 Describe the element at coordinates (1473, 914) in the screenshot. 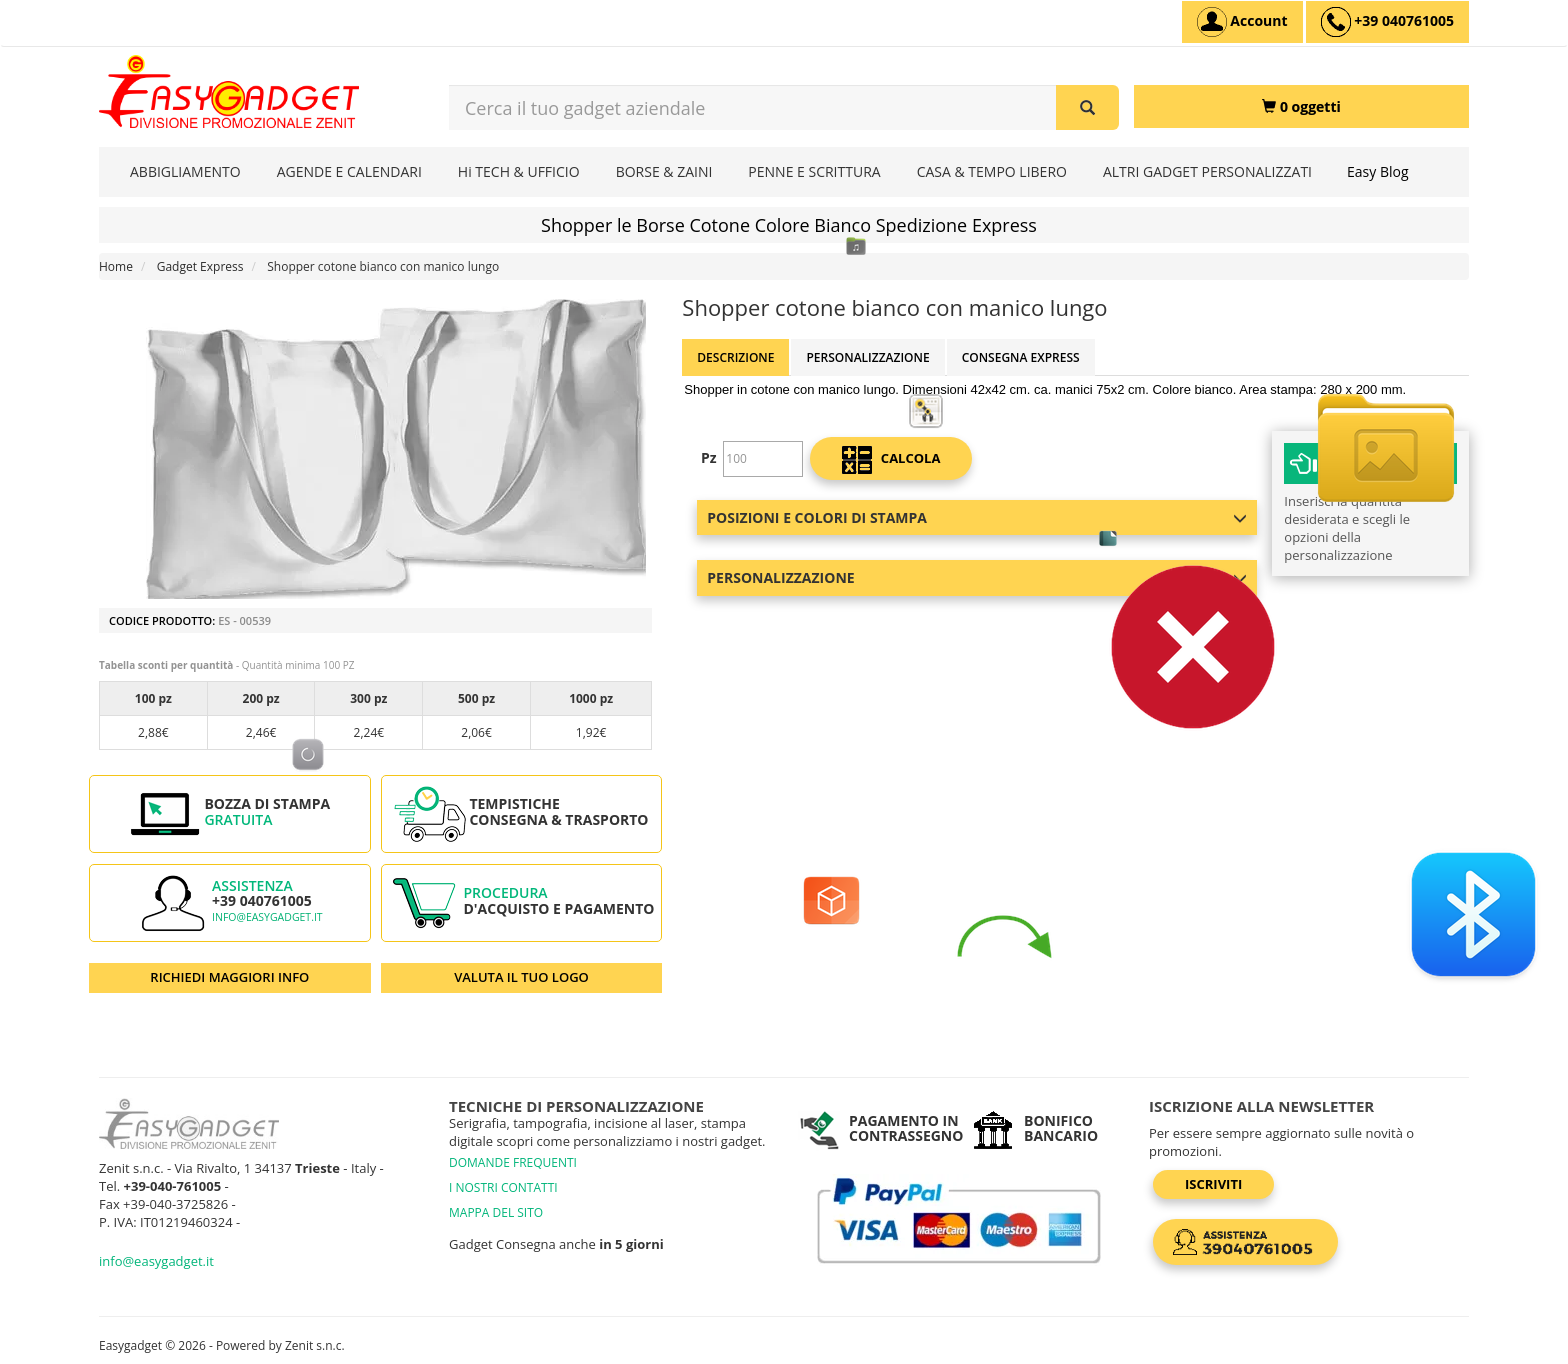

I see `toggle bluetooth on or off` at that location.